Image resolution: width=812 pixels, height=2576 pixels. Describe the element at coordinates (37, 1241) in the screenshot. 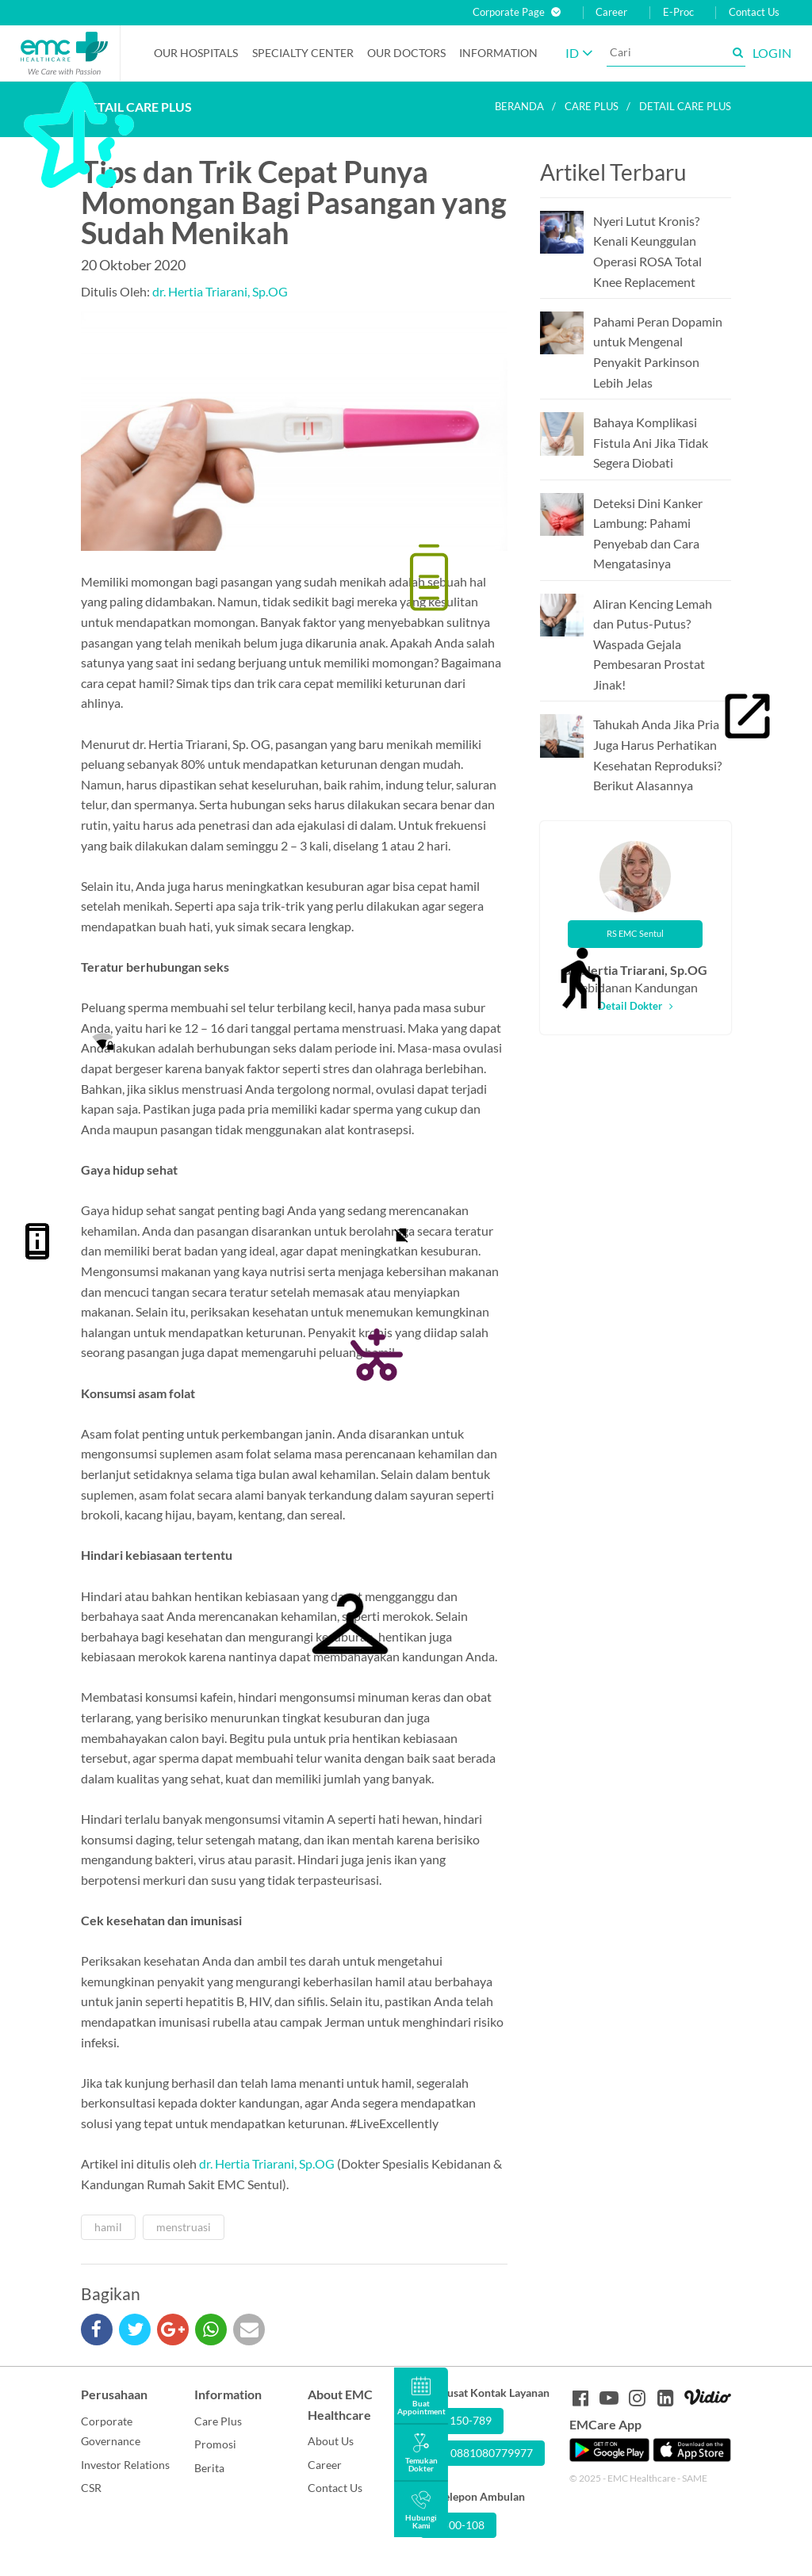

I see `view device information` at that location.